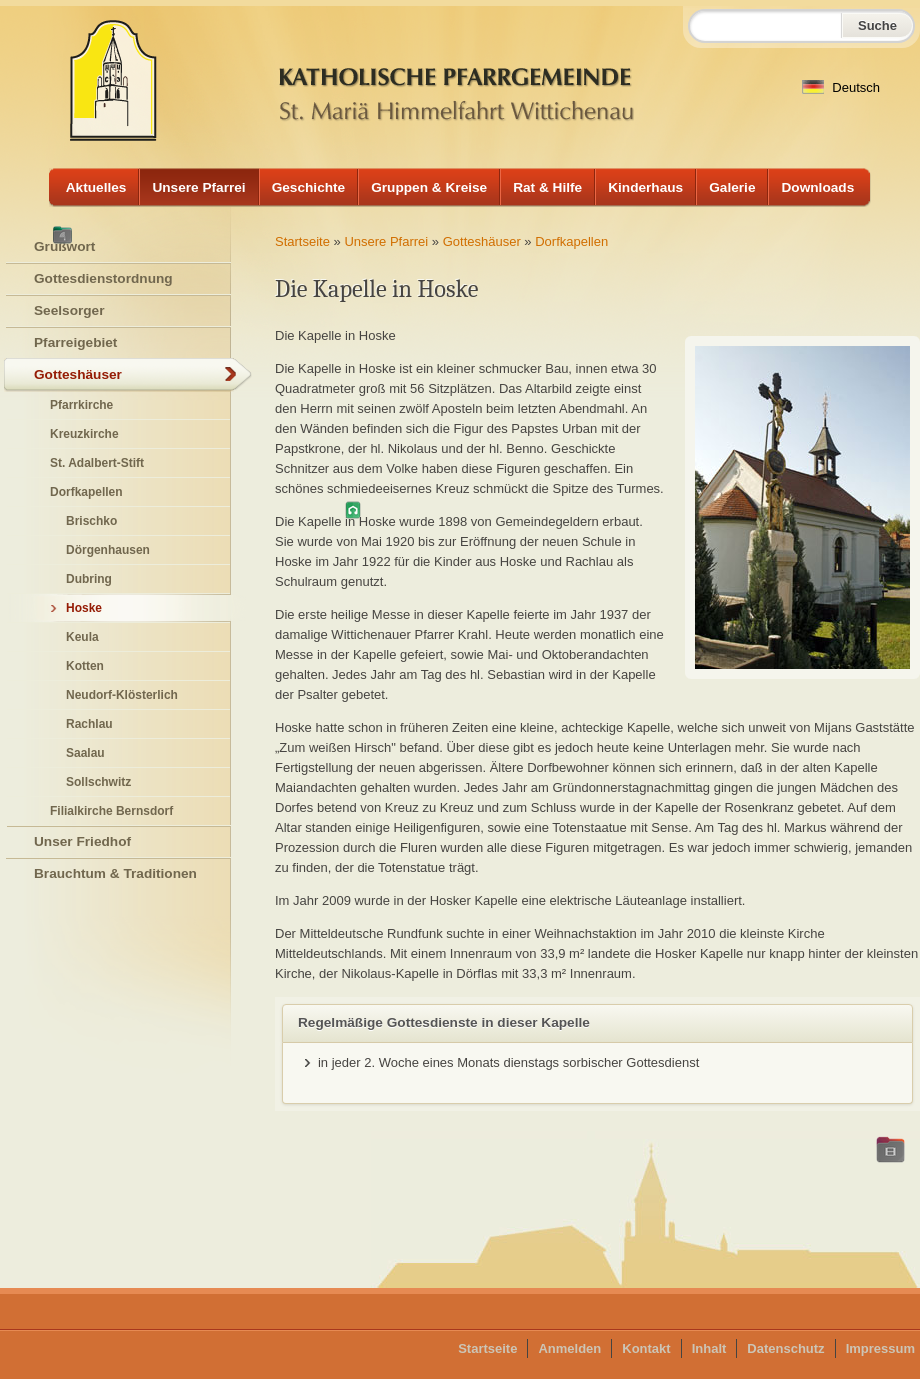 This screenshot has width=920, height=1379. I want to click on an LMMS music project file, so click(353, 510).